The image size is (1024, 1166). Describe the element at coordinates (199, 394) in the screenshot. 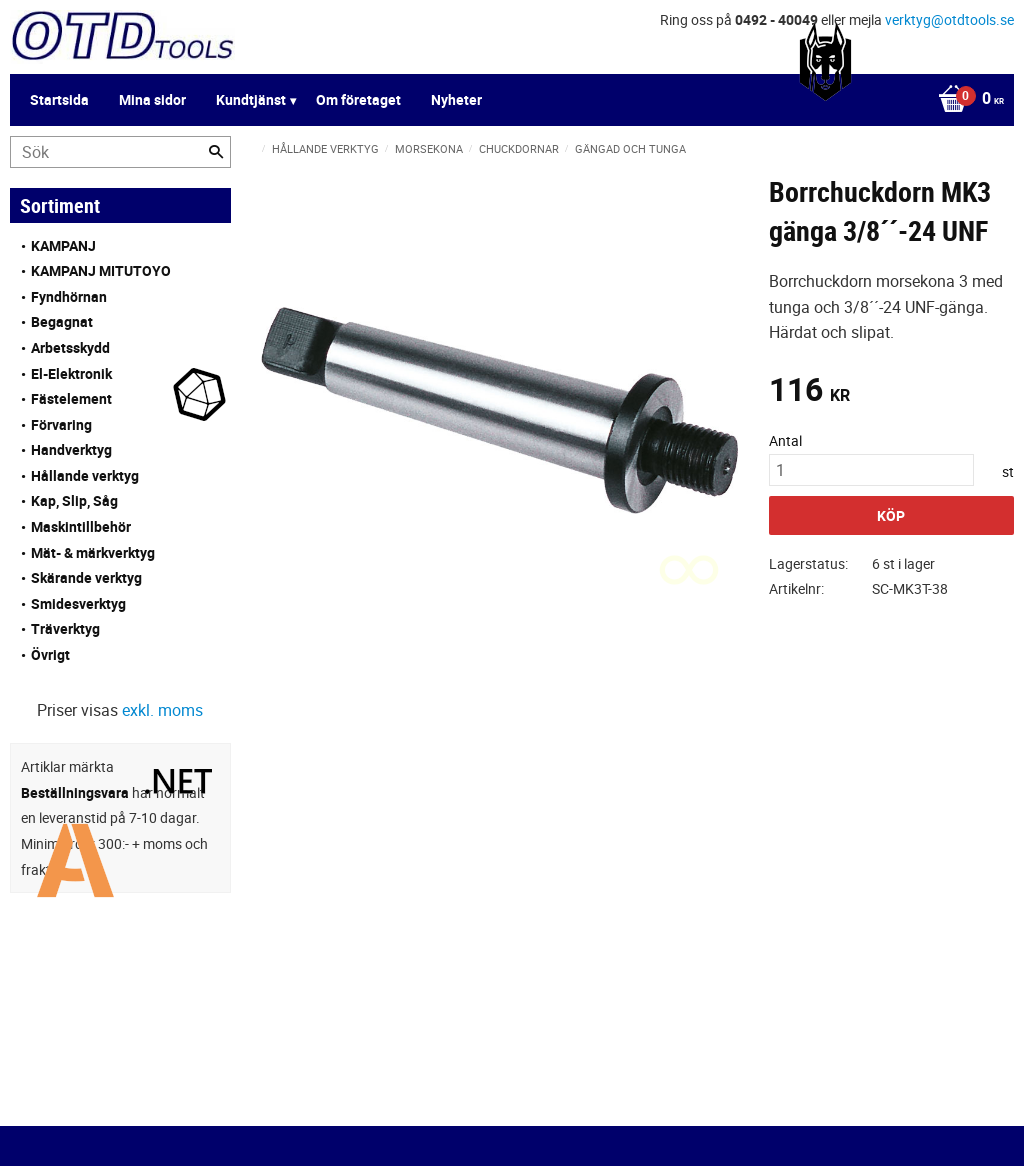

I see `influxdb time-series database logo` at that location.